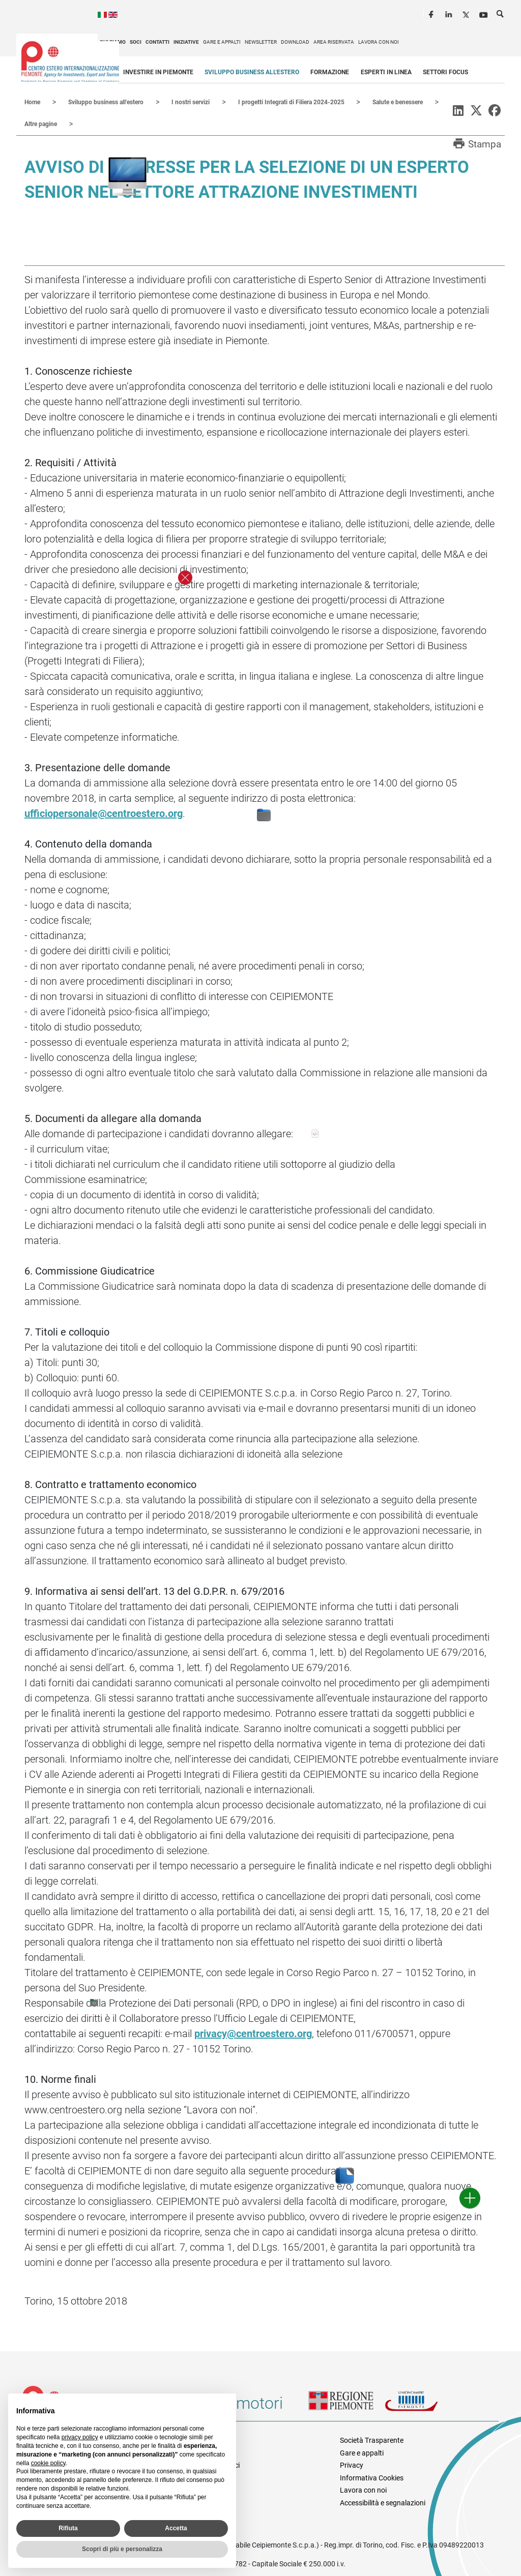 This screenshot has width=521, height=2576. Describe the element at coordinates (264, 814) in the screenshot. I see `open a folder to view its contents` at that location.